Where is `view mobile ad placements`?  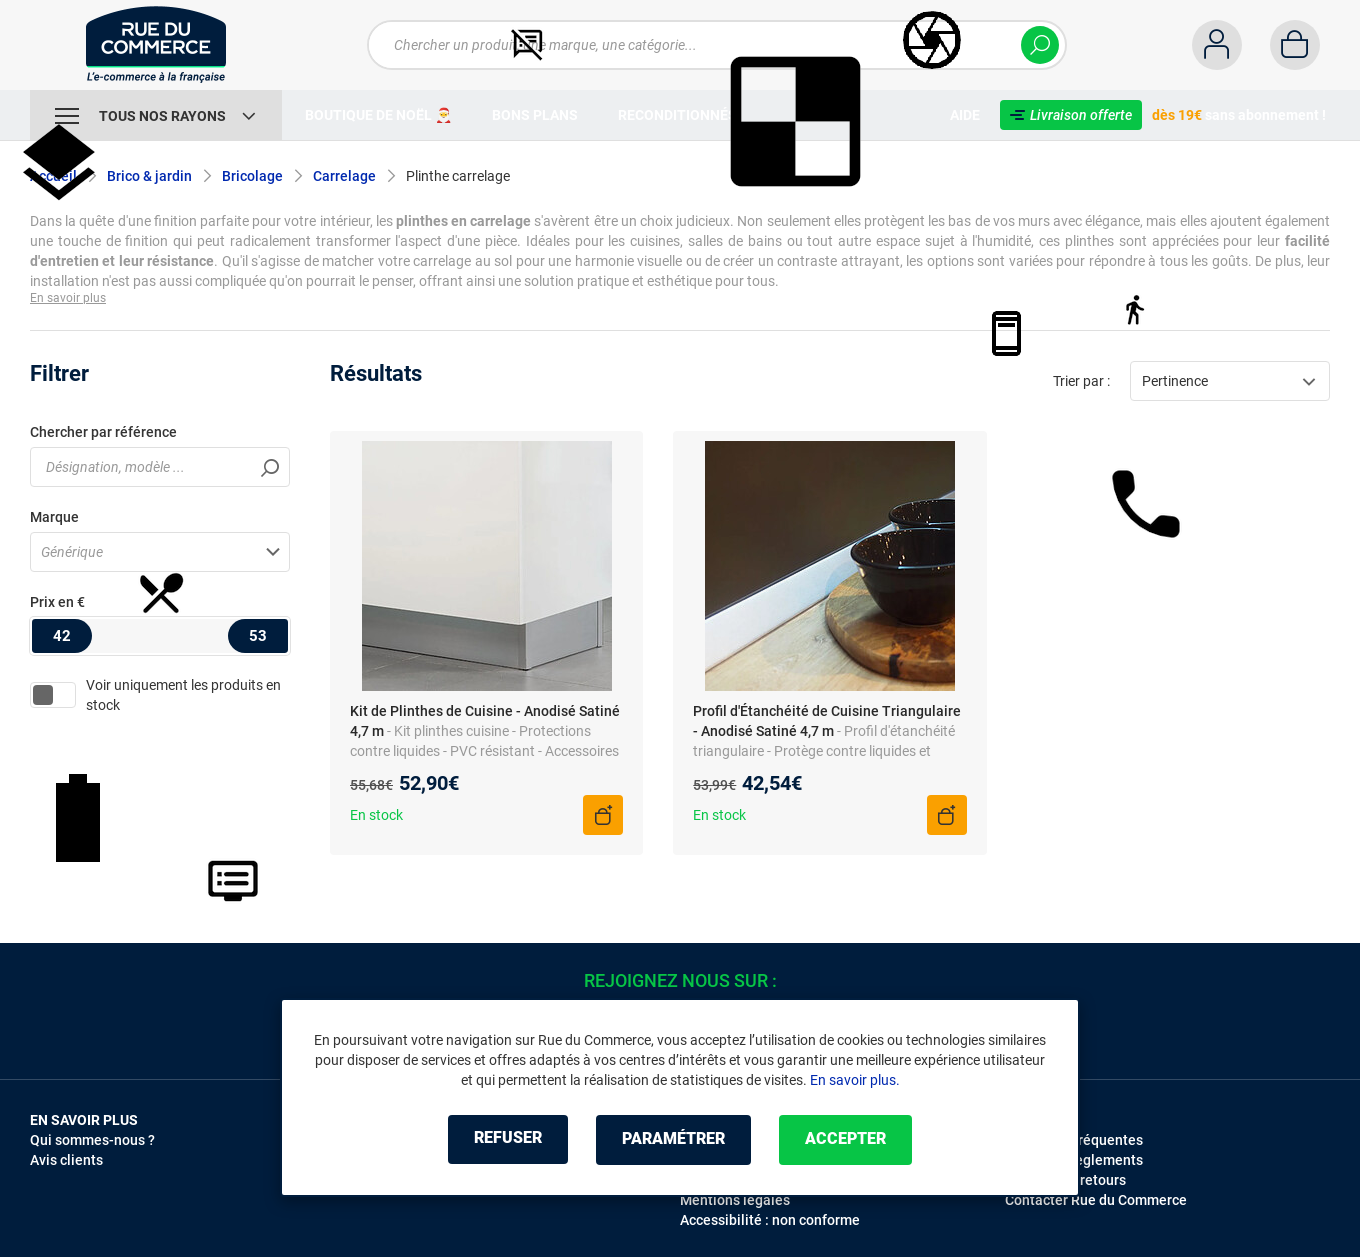
view mobile ad placements is located at coordinates (1006, 333).